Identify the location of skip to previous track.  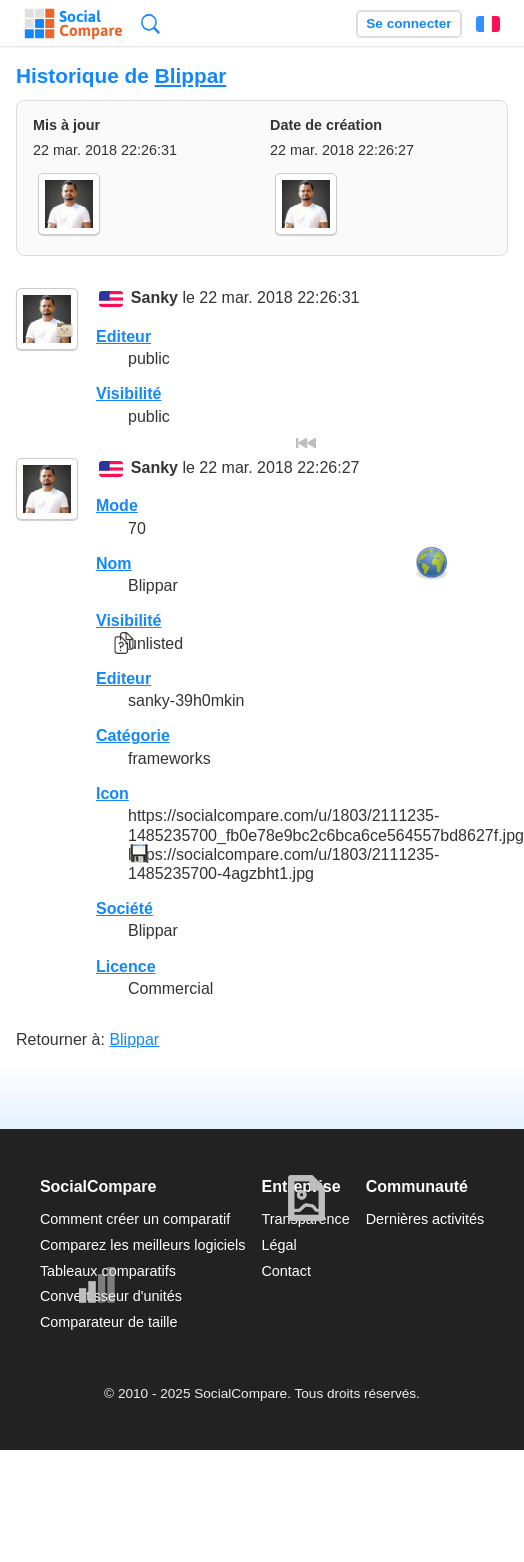
(306, 443).